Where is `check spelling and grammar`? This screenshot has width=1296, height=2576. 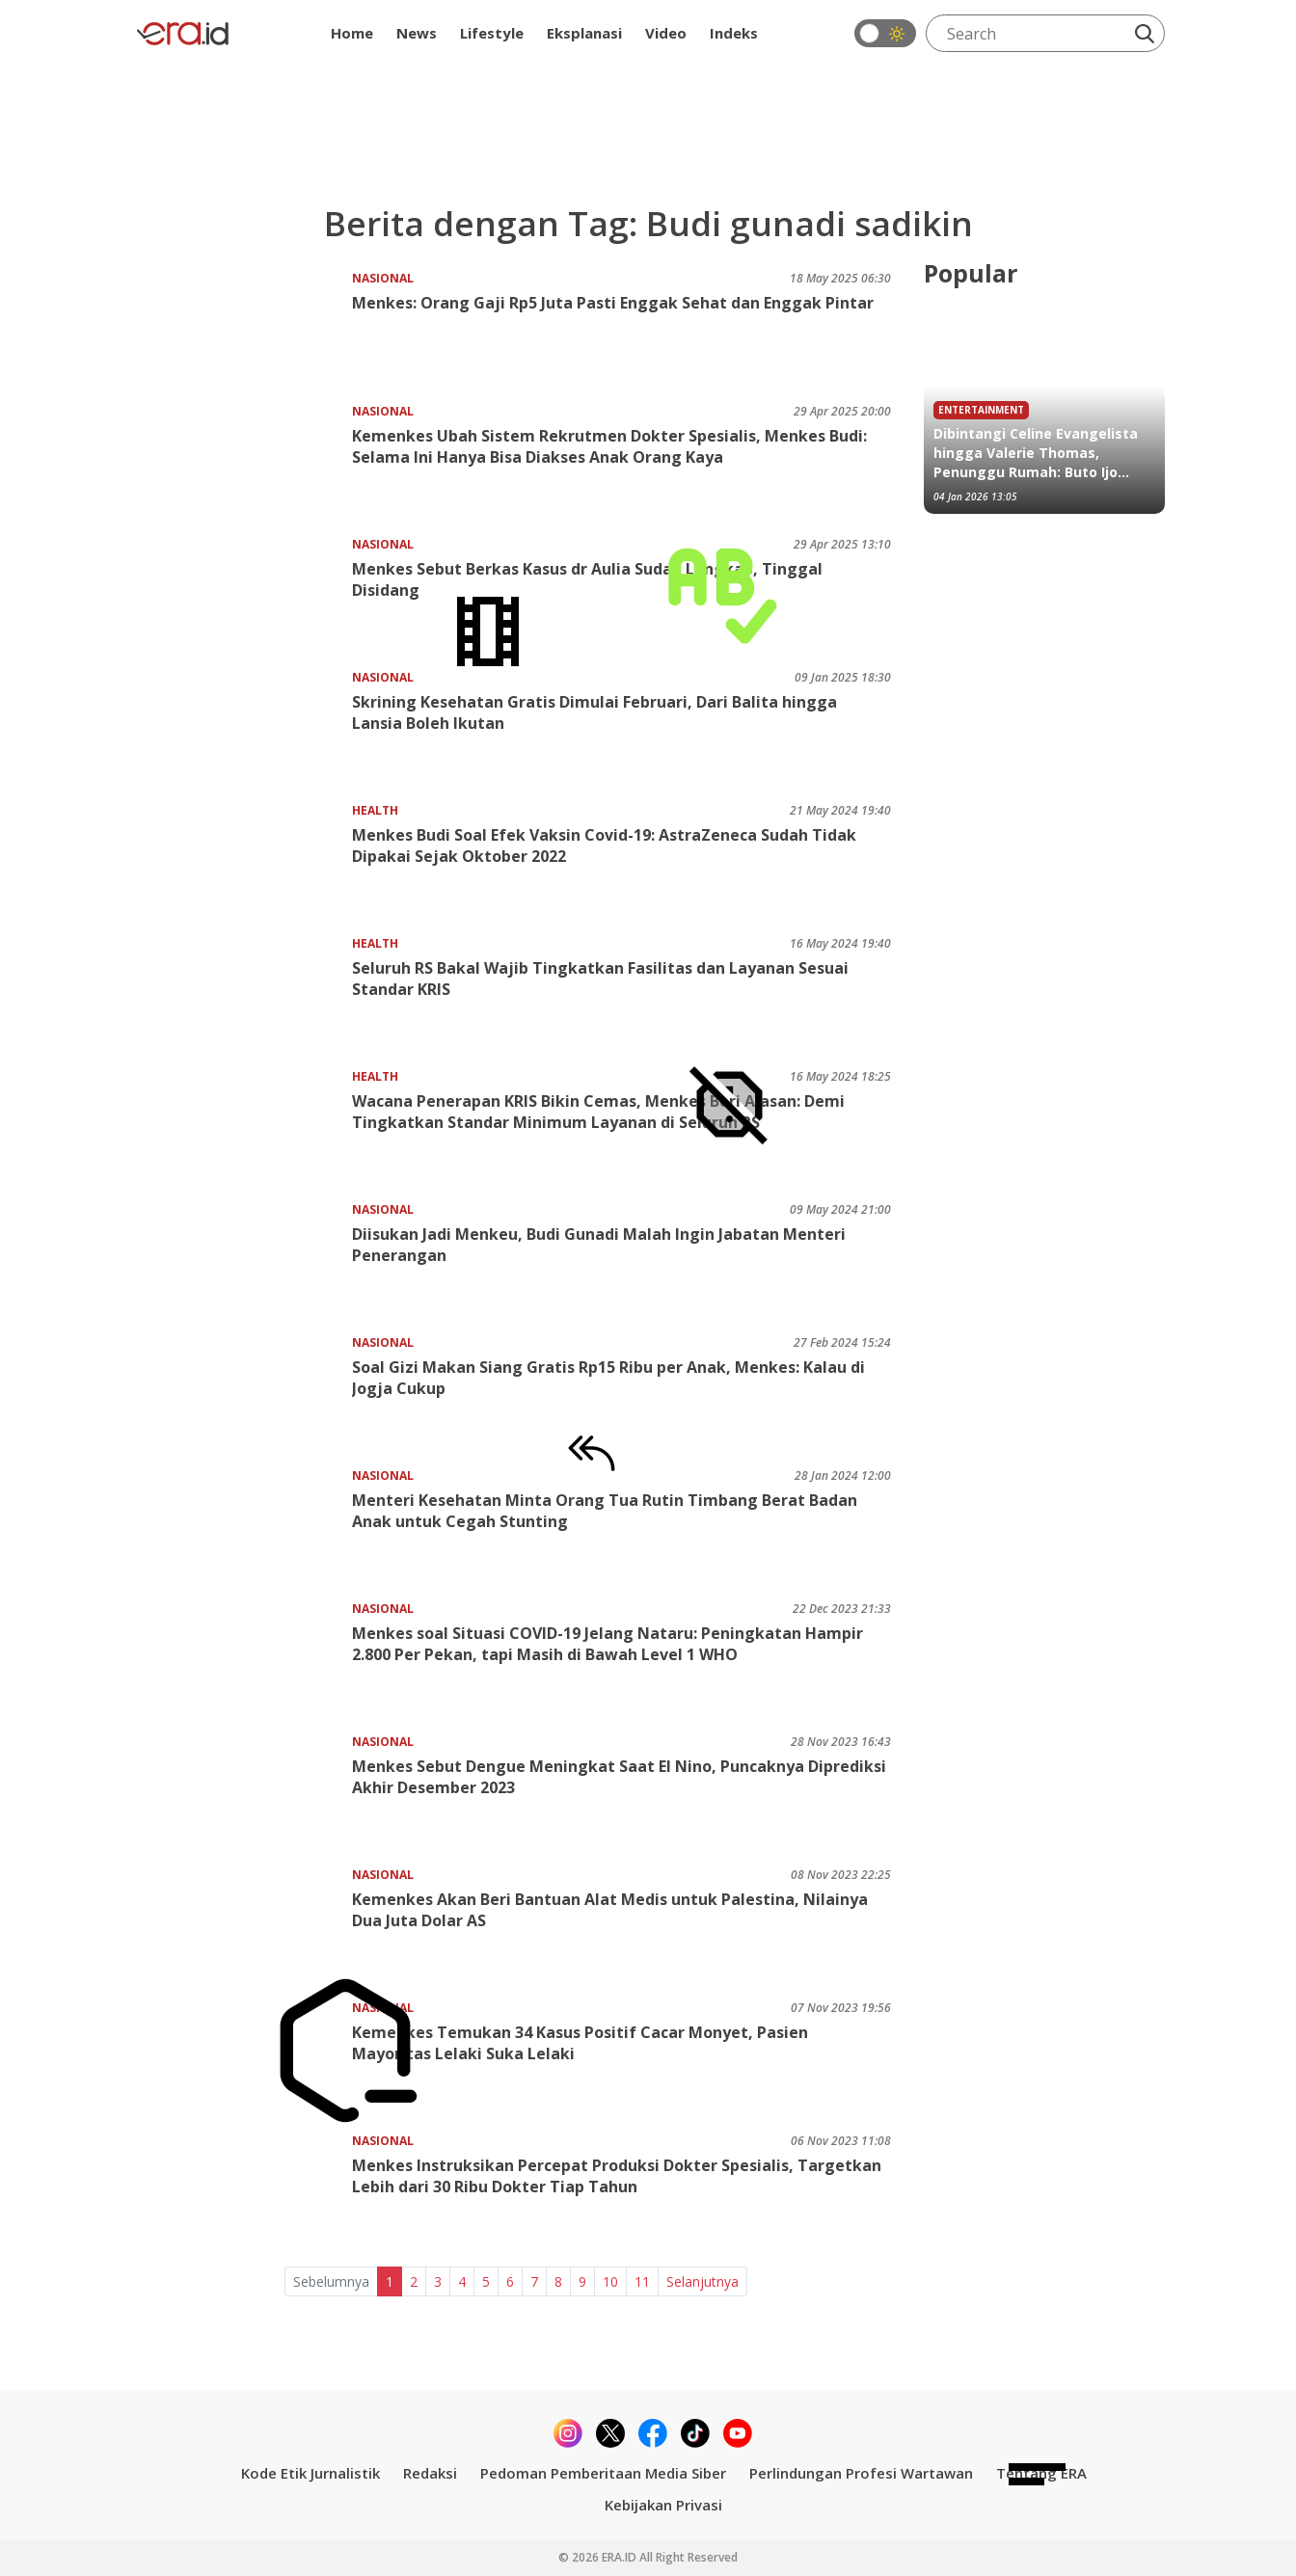
check spelling and grammar is located at coordinates (719, 593).